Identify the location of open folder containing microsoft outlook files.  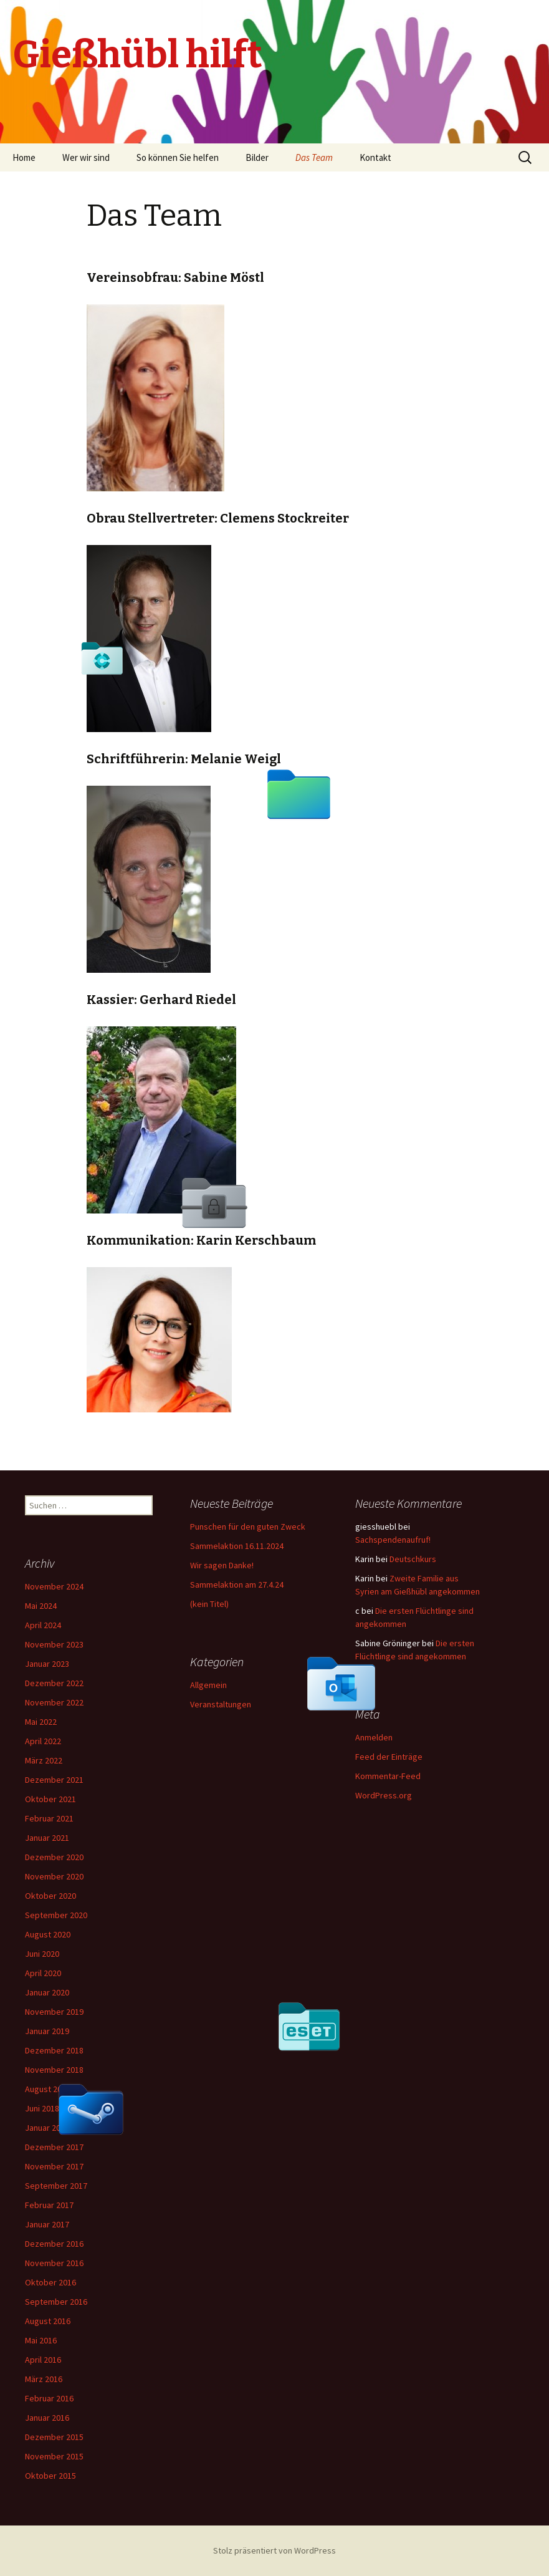
(341, 1686).